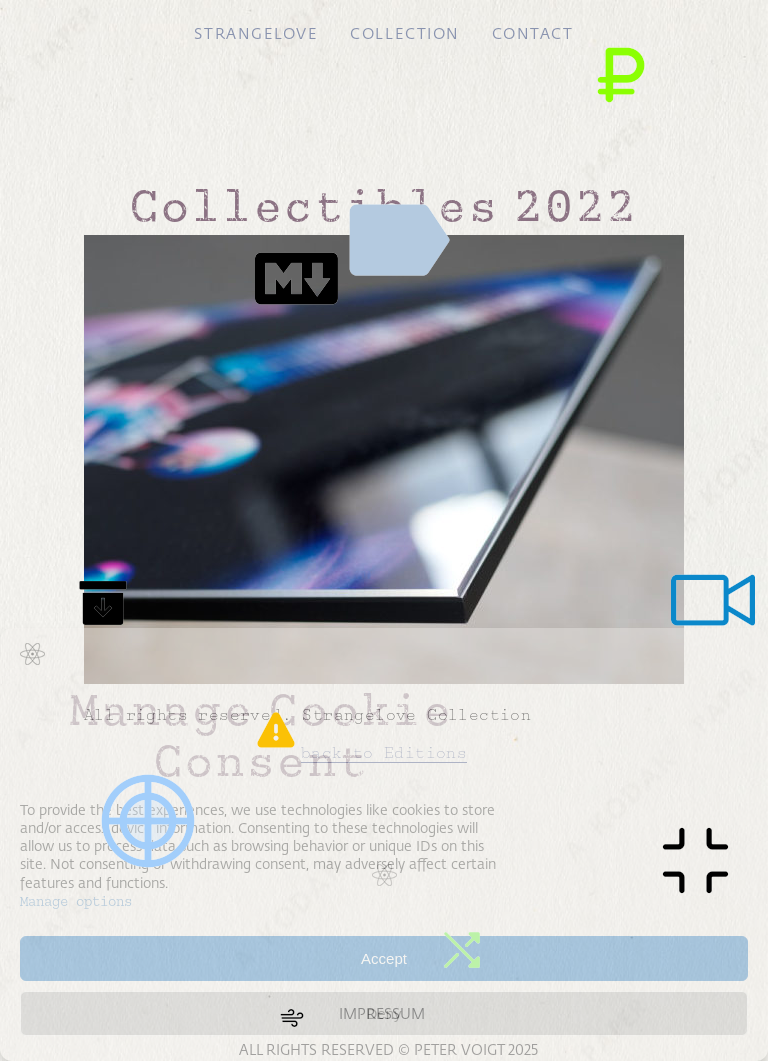 The image size is (768, 1061). I want to click on format text using markdown, so click(296, 278).